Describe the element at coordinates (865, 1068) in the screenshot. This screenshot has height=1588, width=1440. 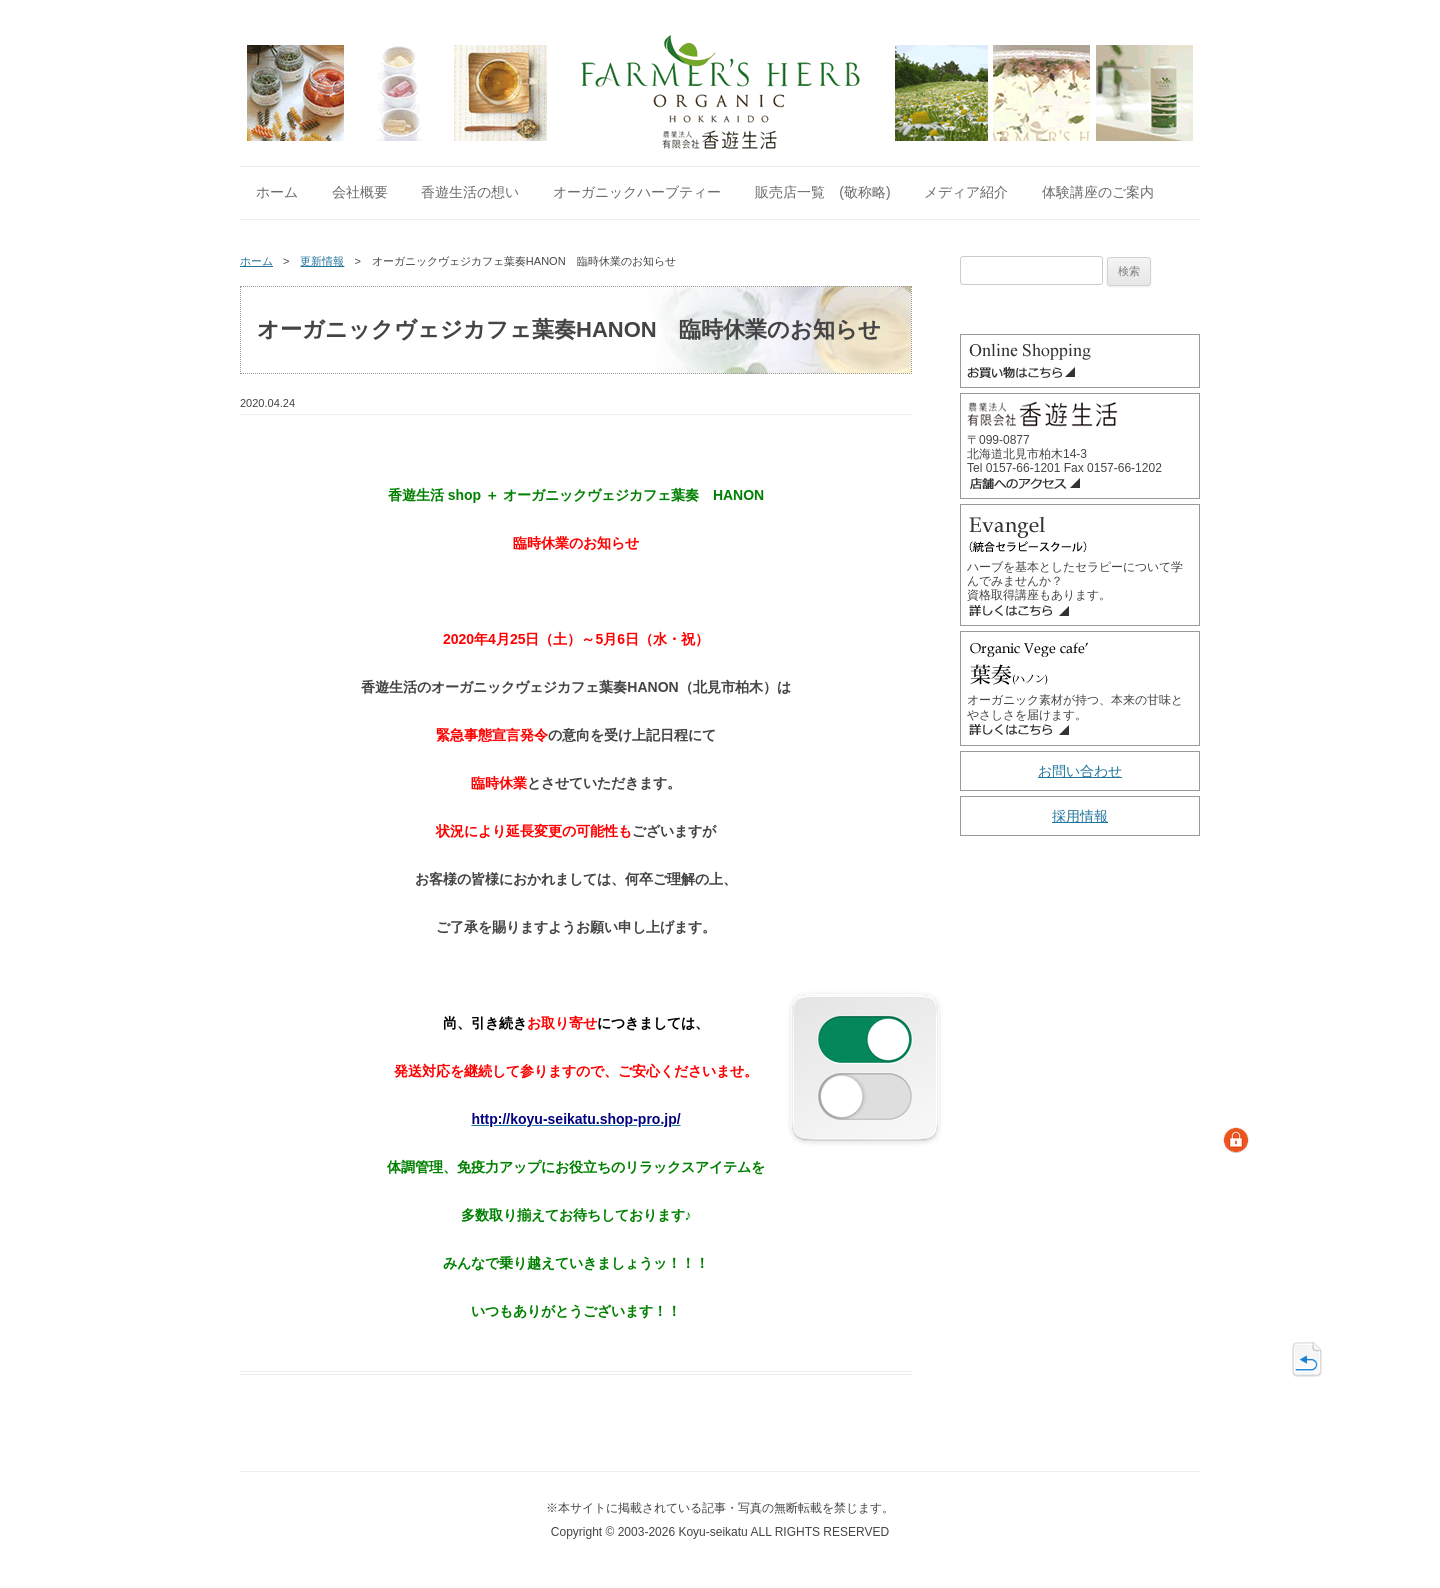
I see `open gnome tweaks to customize desktop settings` at that location.